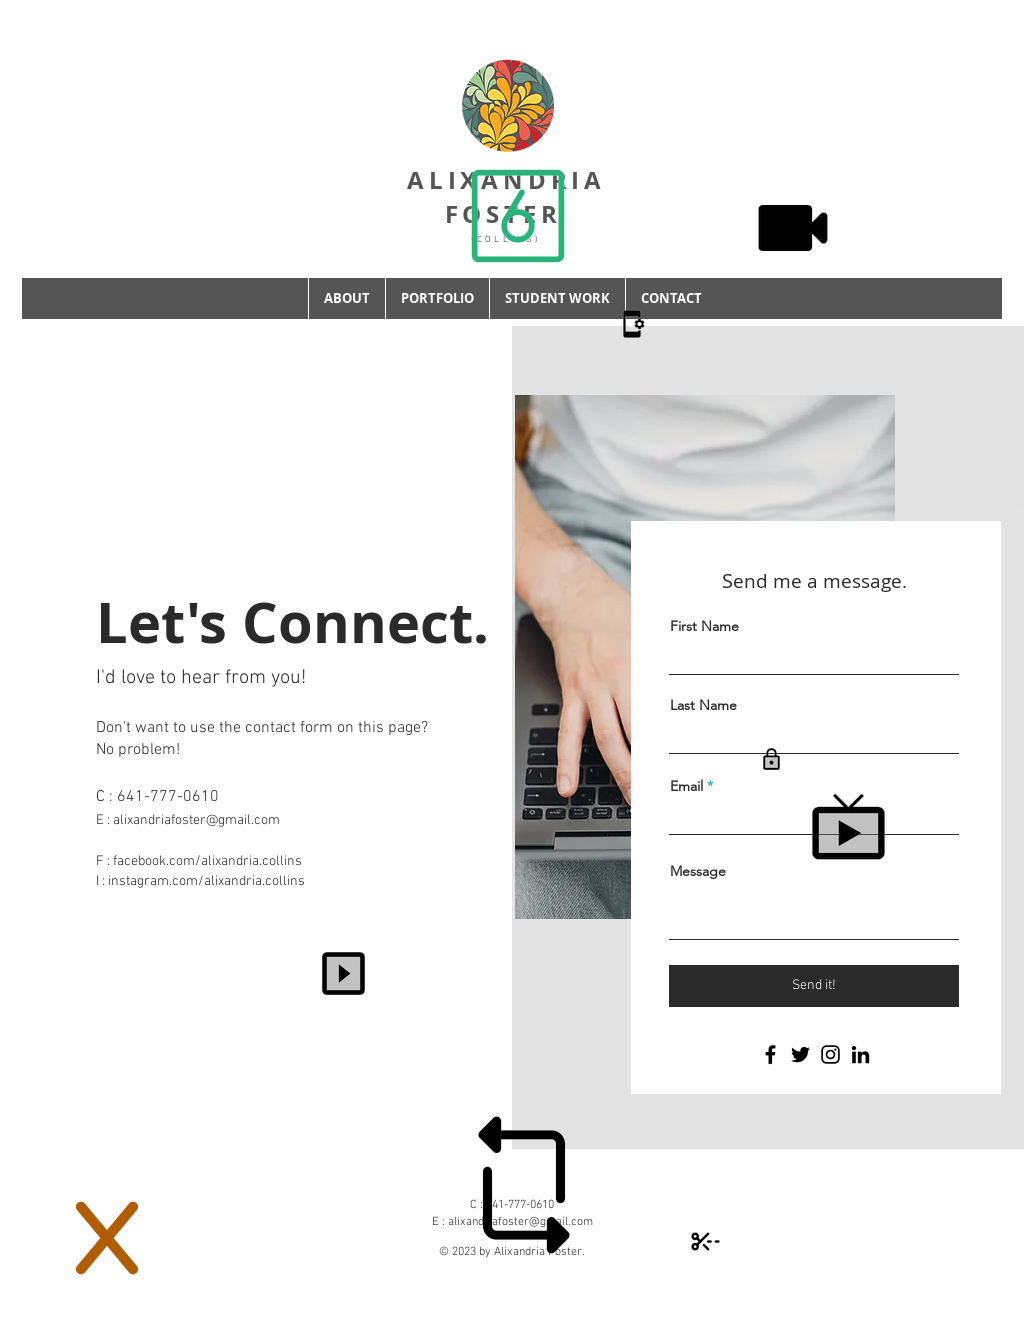 Image resolution: width=1024 pixels, height=1324 pixels. I want to click on watch live television or streaming content, so click(848, 826).